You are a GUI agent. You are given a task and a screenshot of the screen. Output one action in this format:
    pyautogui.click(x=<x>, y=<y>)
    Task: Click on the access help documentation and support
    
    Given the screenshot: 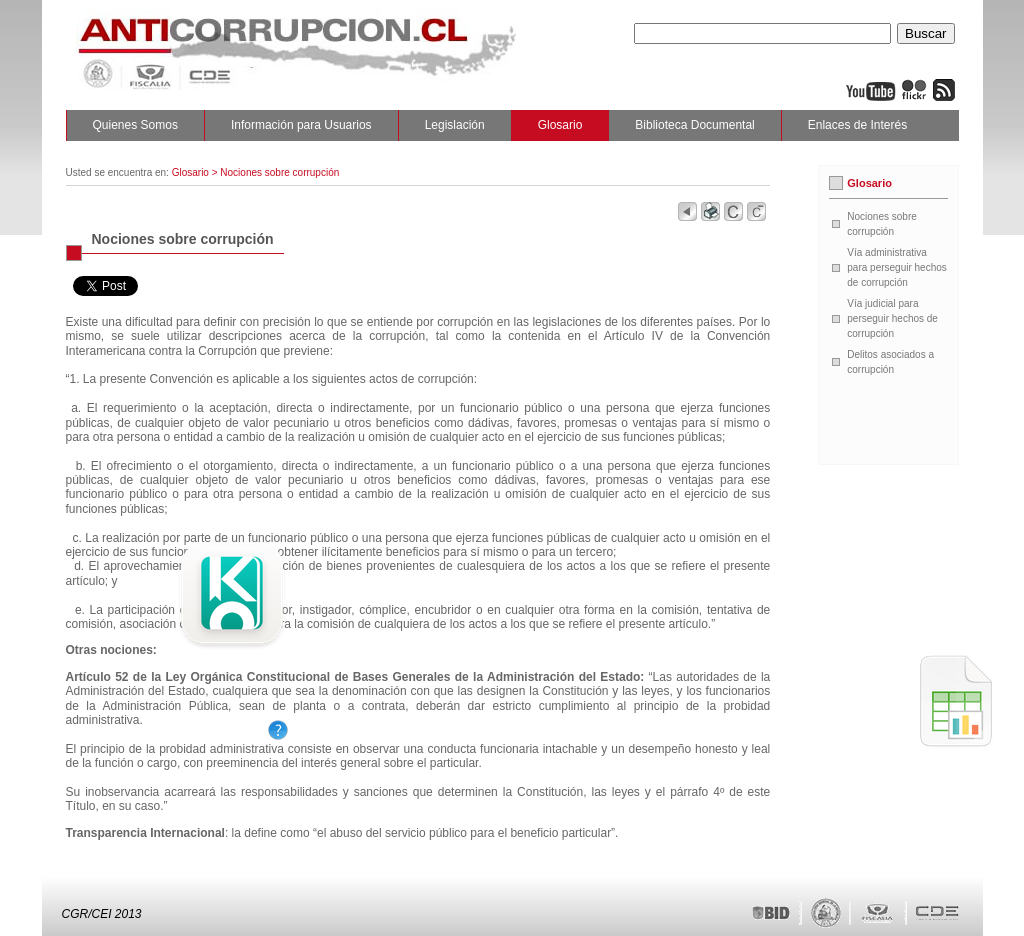 What is the action you would take?
    pyautogui.click(x=278, y=730)
    